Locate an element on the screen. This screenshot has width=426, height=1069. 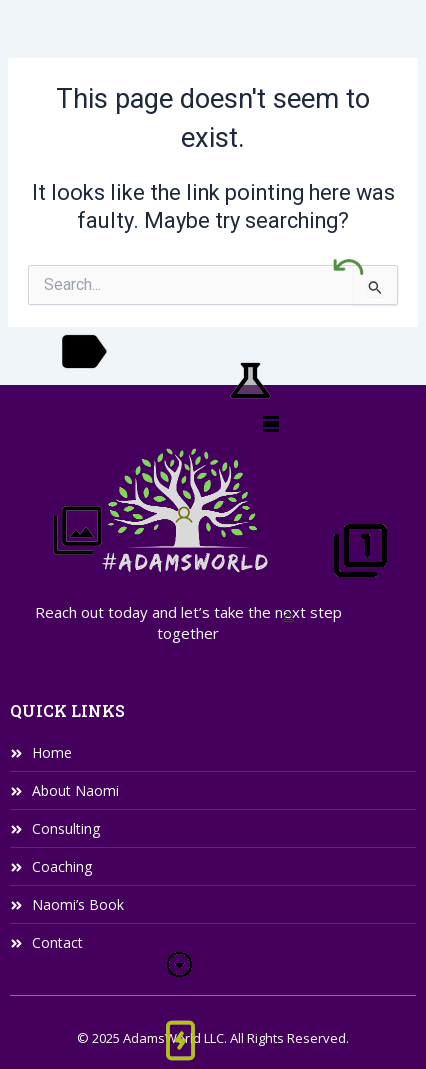
indicates caps lock is enabled on the keyboard is located at coordinates (288, 616).